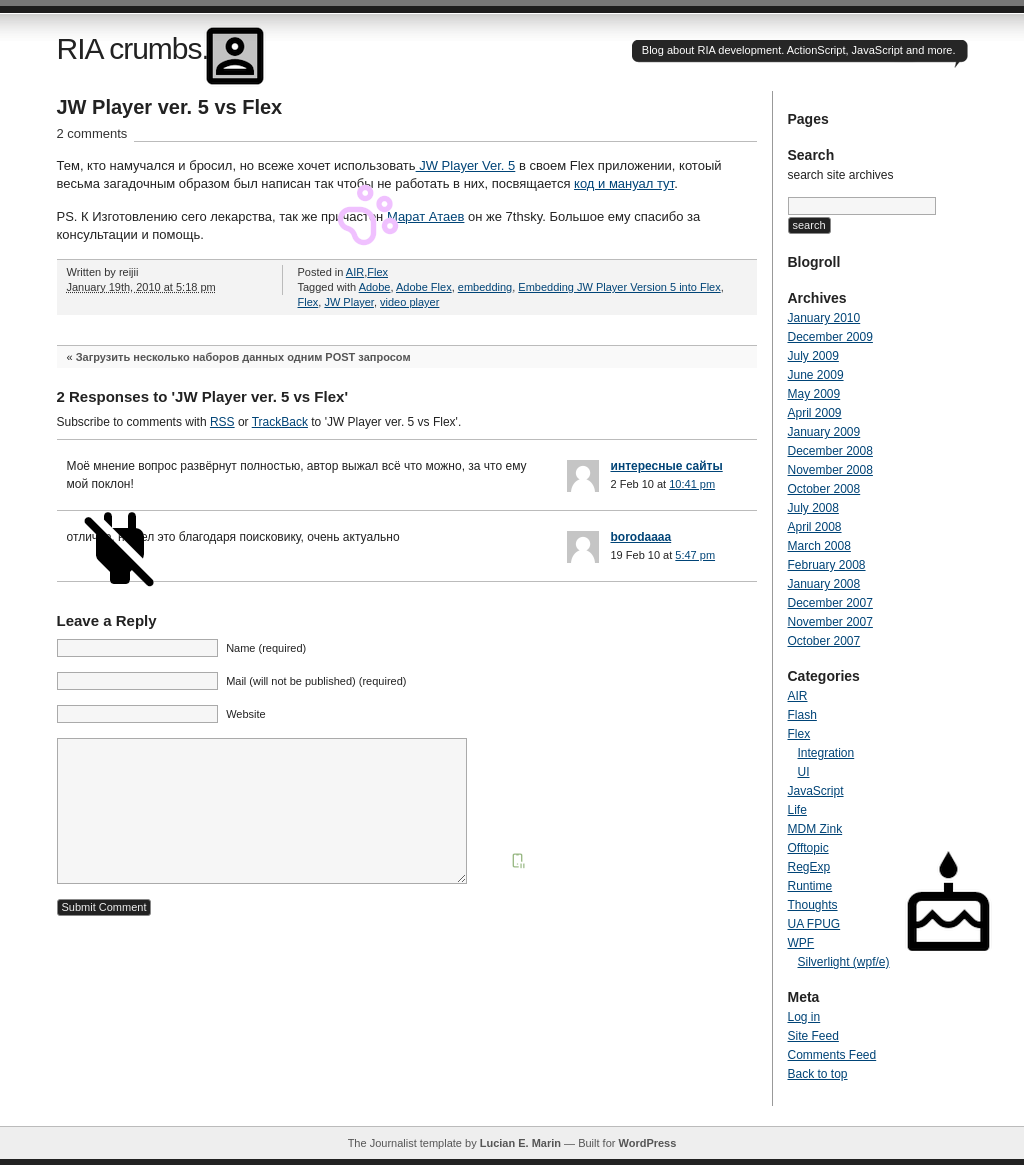 This screenshot has height=1165, width=1024. What do you see at coordinates (948, 905) in the screenshot?
I see `view birthday or celebration events` at bounding box center [948, 905].